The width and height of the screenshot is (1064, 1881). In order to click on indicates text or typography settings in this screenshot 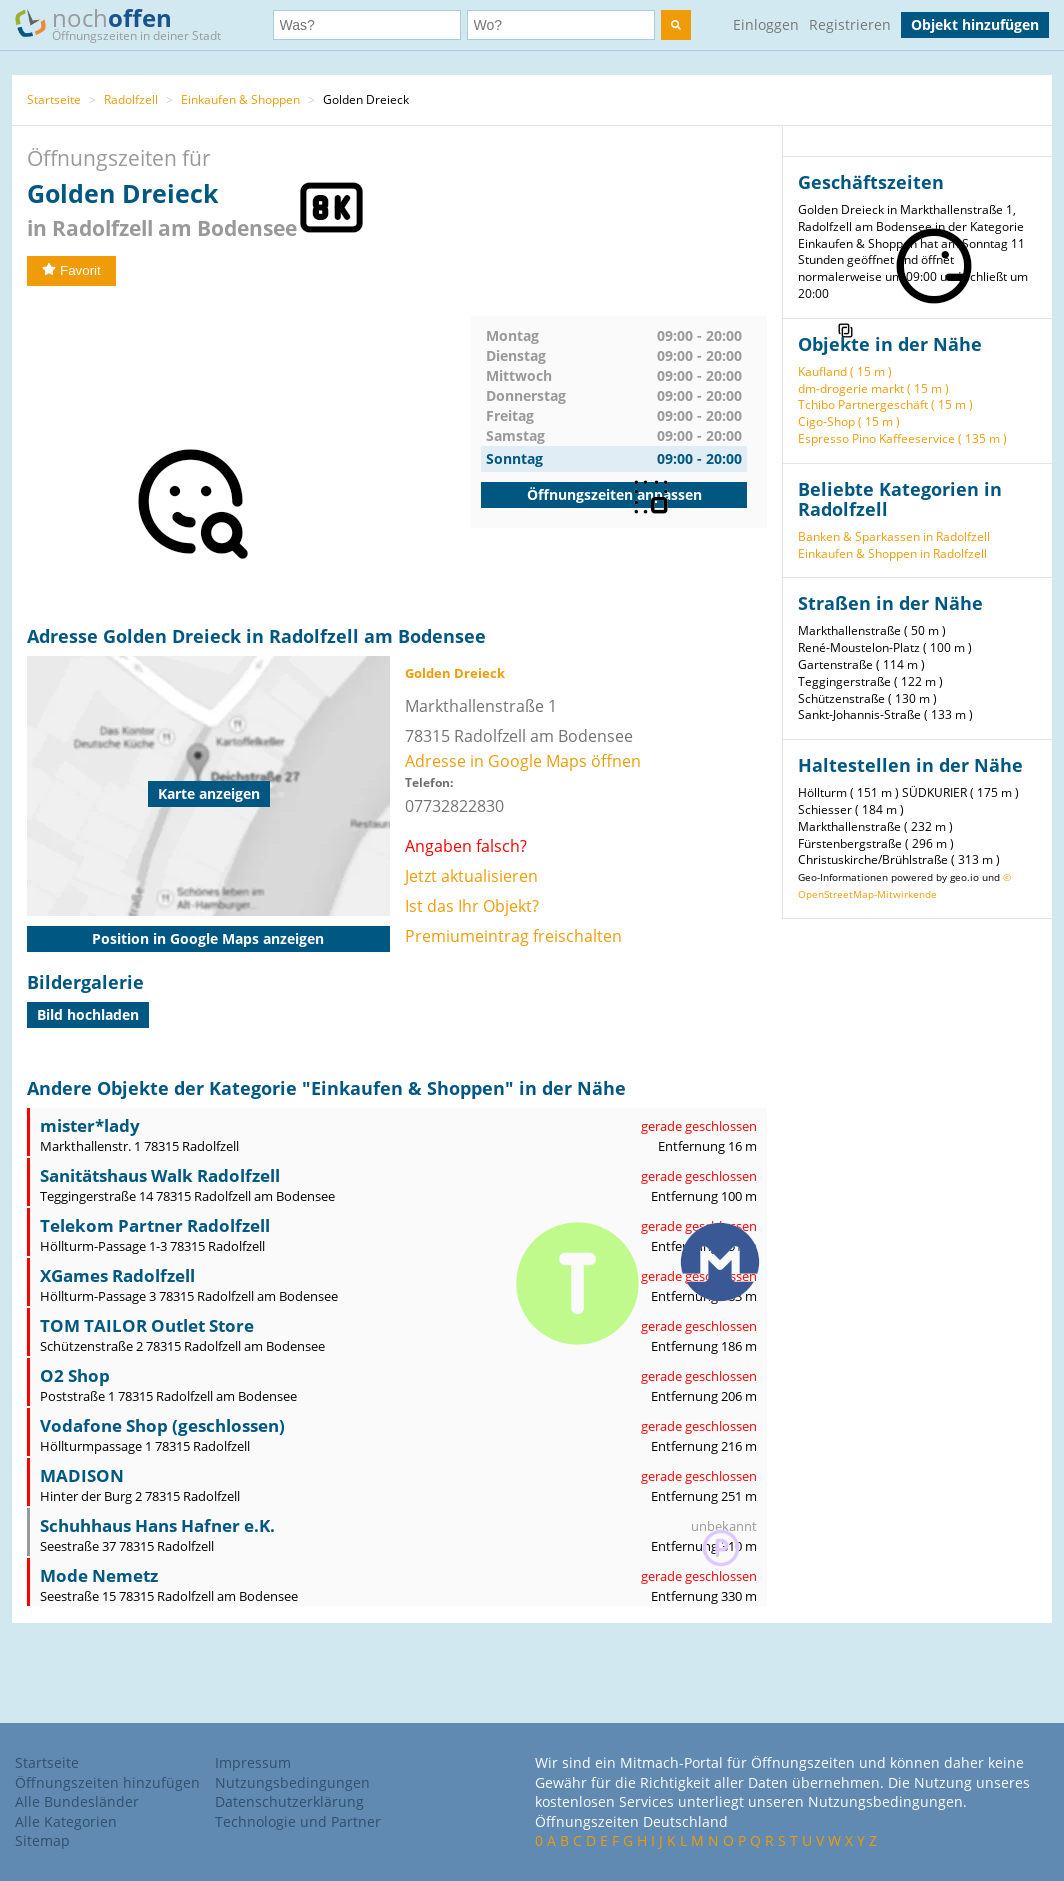, I will do `click(577, 1283)`.